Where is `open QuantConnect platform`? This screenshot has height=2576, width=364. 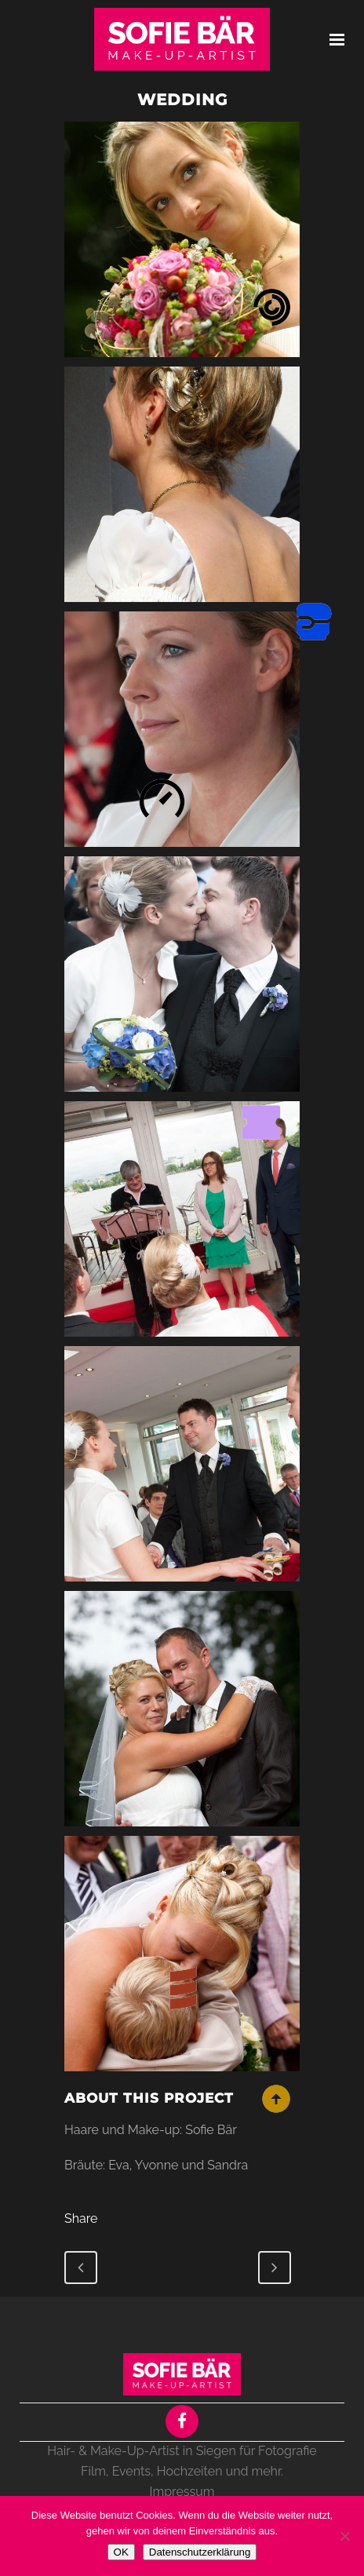
open QuantConnect platform is located at coordinates (271, 307).